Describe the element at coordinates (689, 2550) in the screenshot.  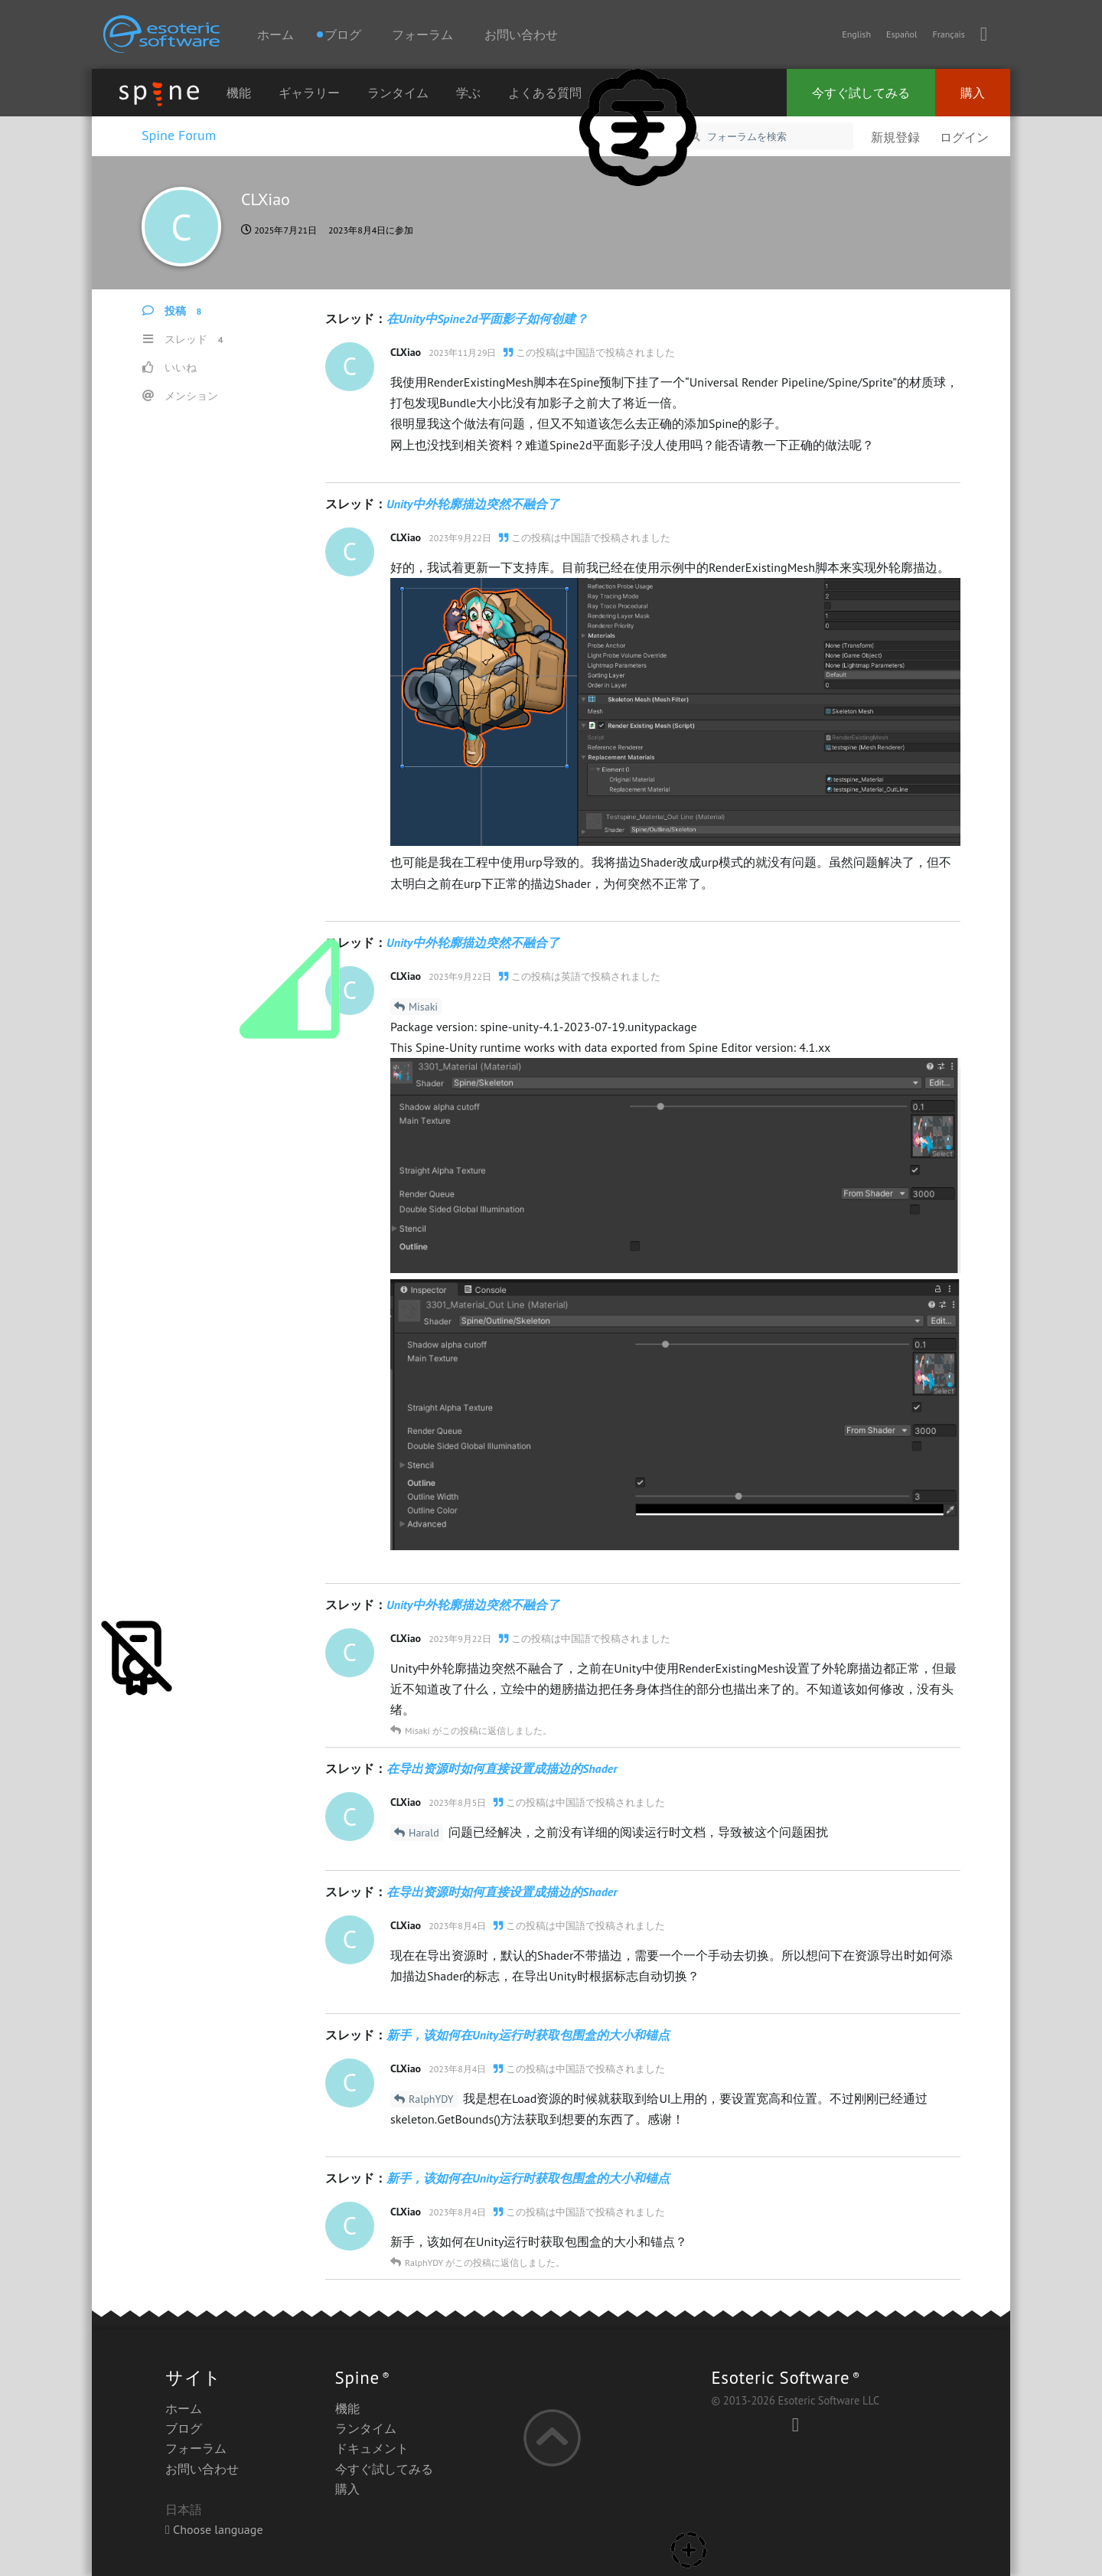
I see `add a new item or element` at that location.